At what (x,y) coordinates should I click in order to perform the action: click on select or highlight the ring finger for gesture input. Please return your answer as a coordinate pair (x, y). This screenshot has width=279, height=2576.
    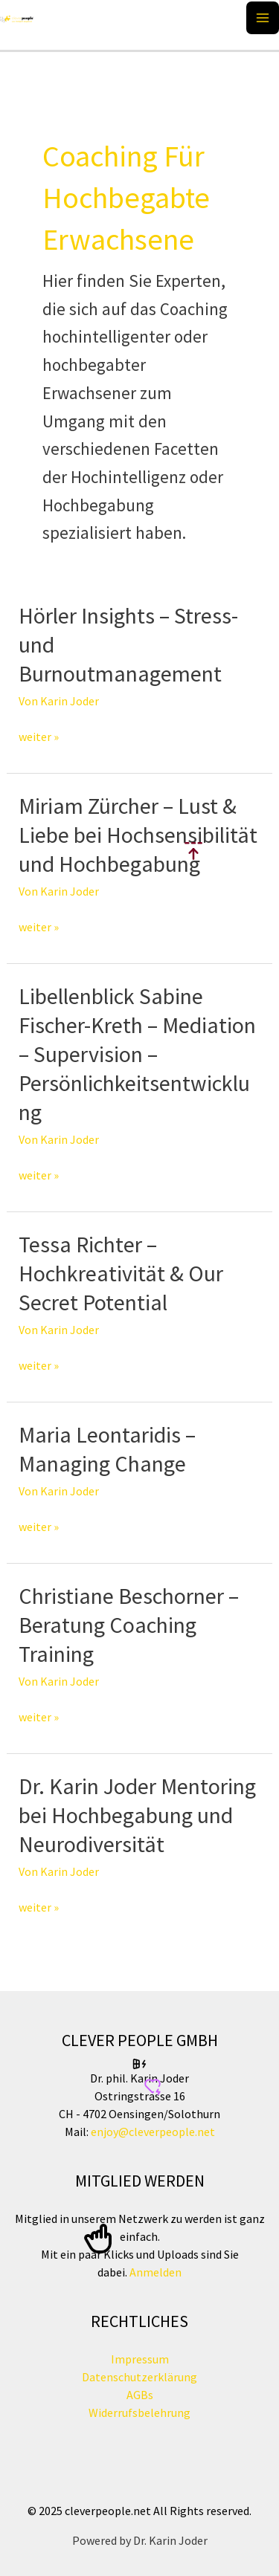
    Looking at the image, I should click on (98, 2237).